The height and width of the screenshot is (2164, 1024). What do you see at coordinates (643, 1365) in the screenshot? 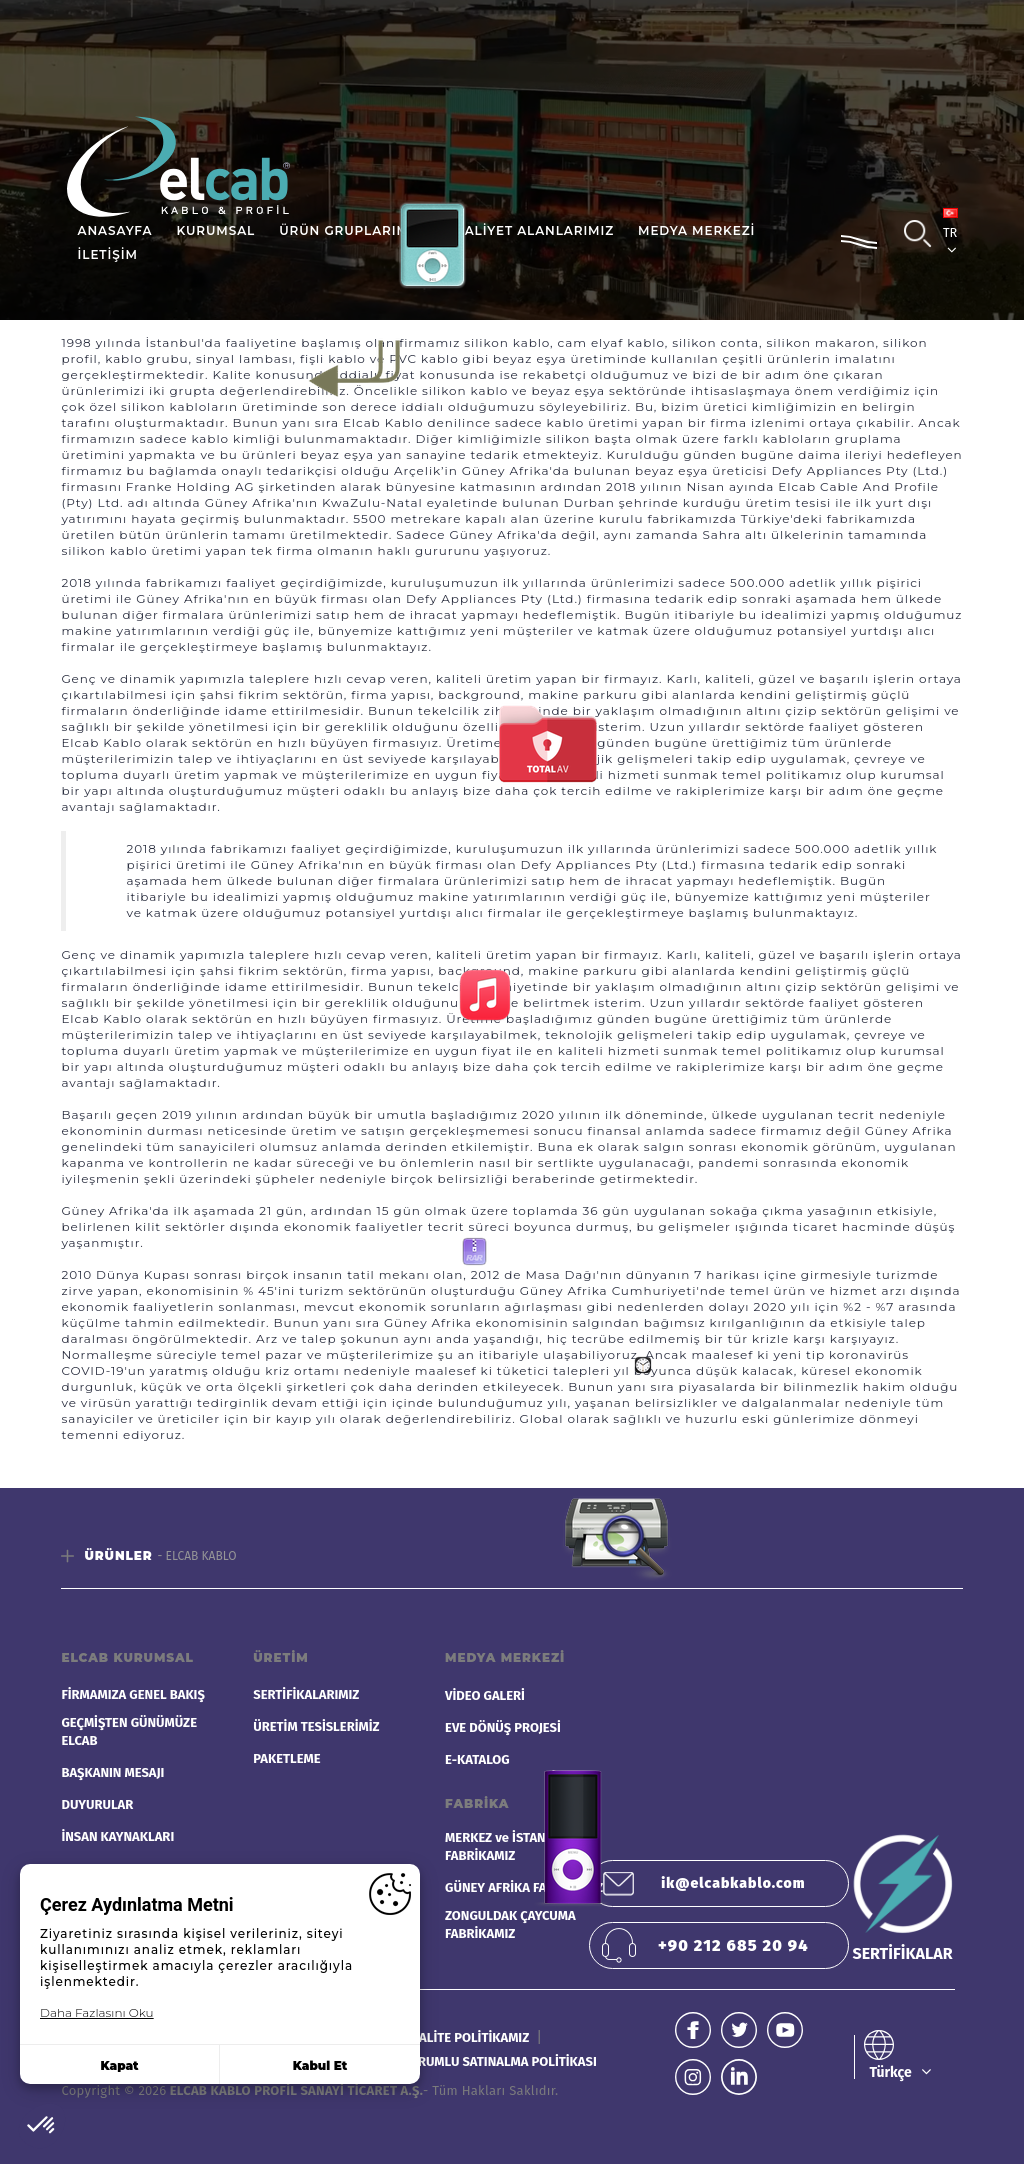
I see `open the clock app` at bounding box center [643, 1365].